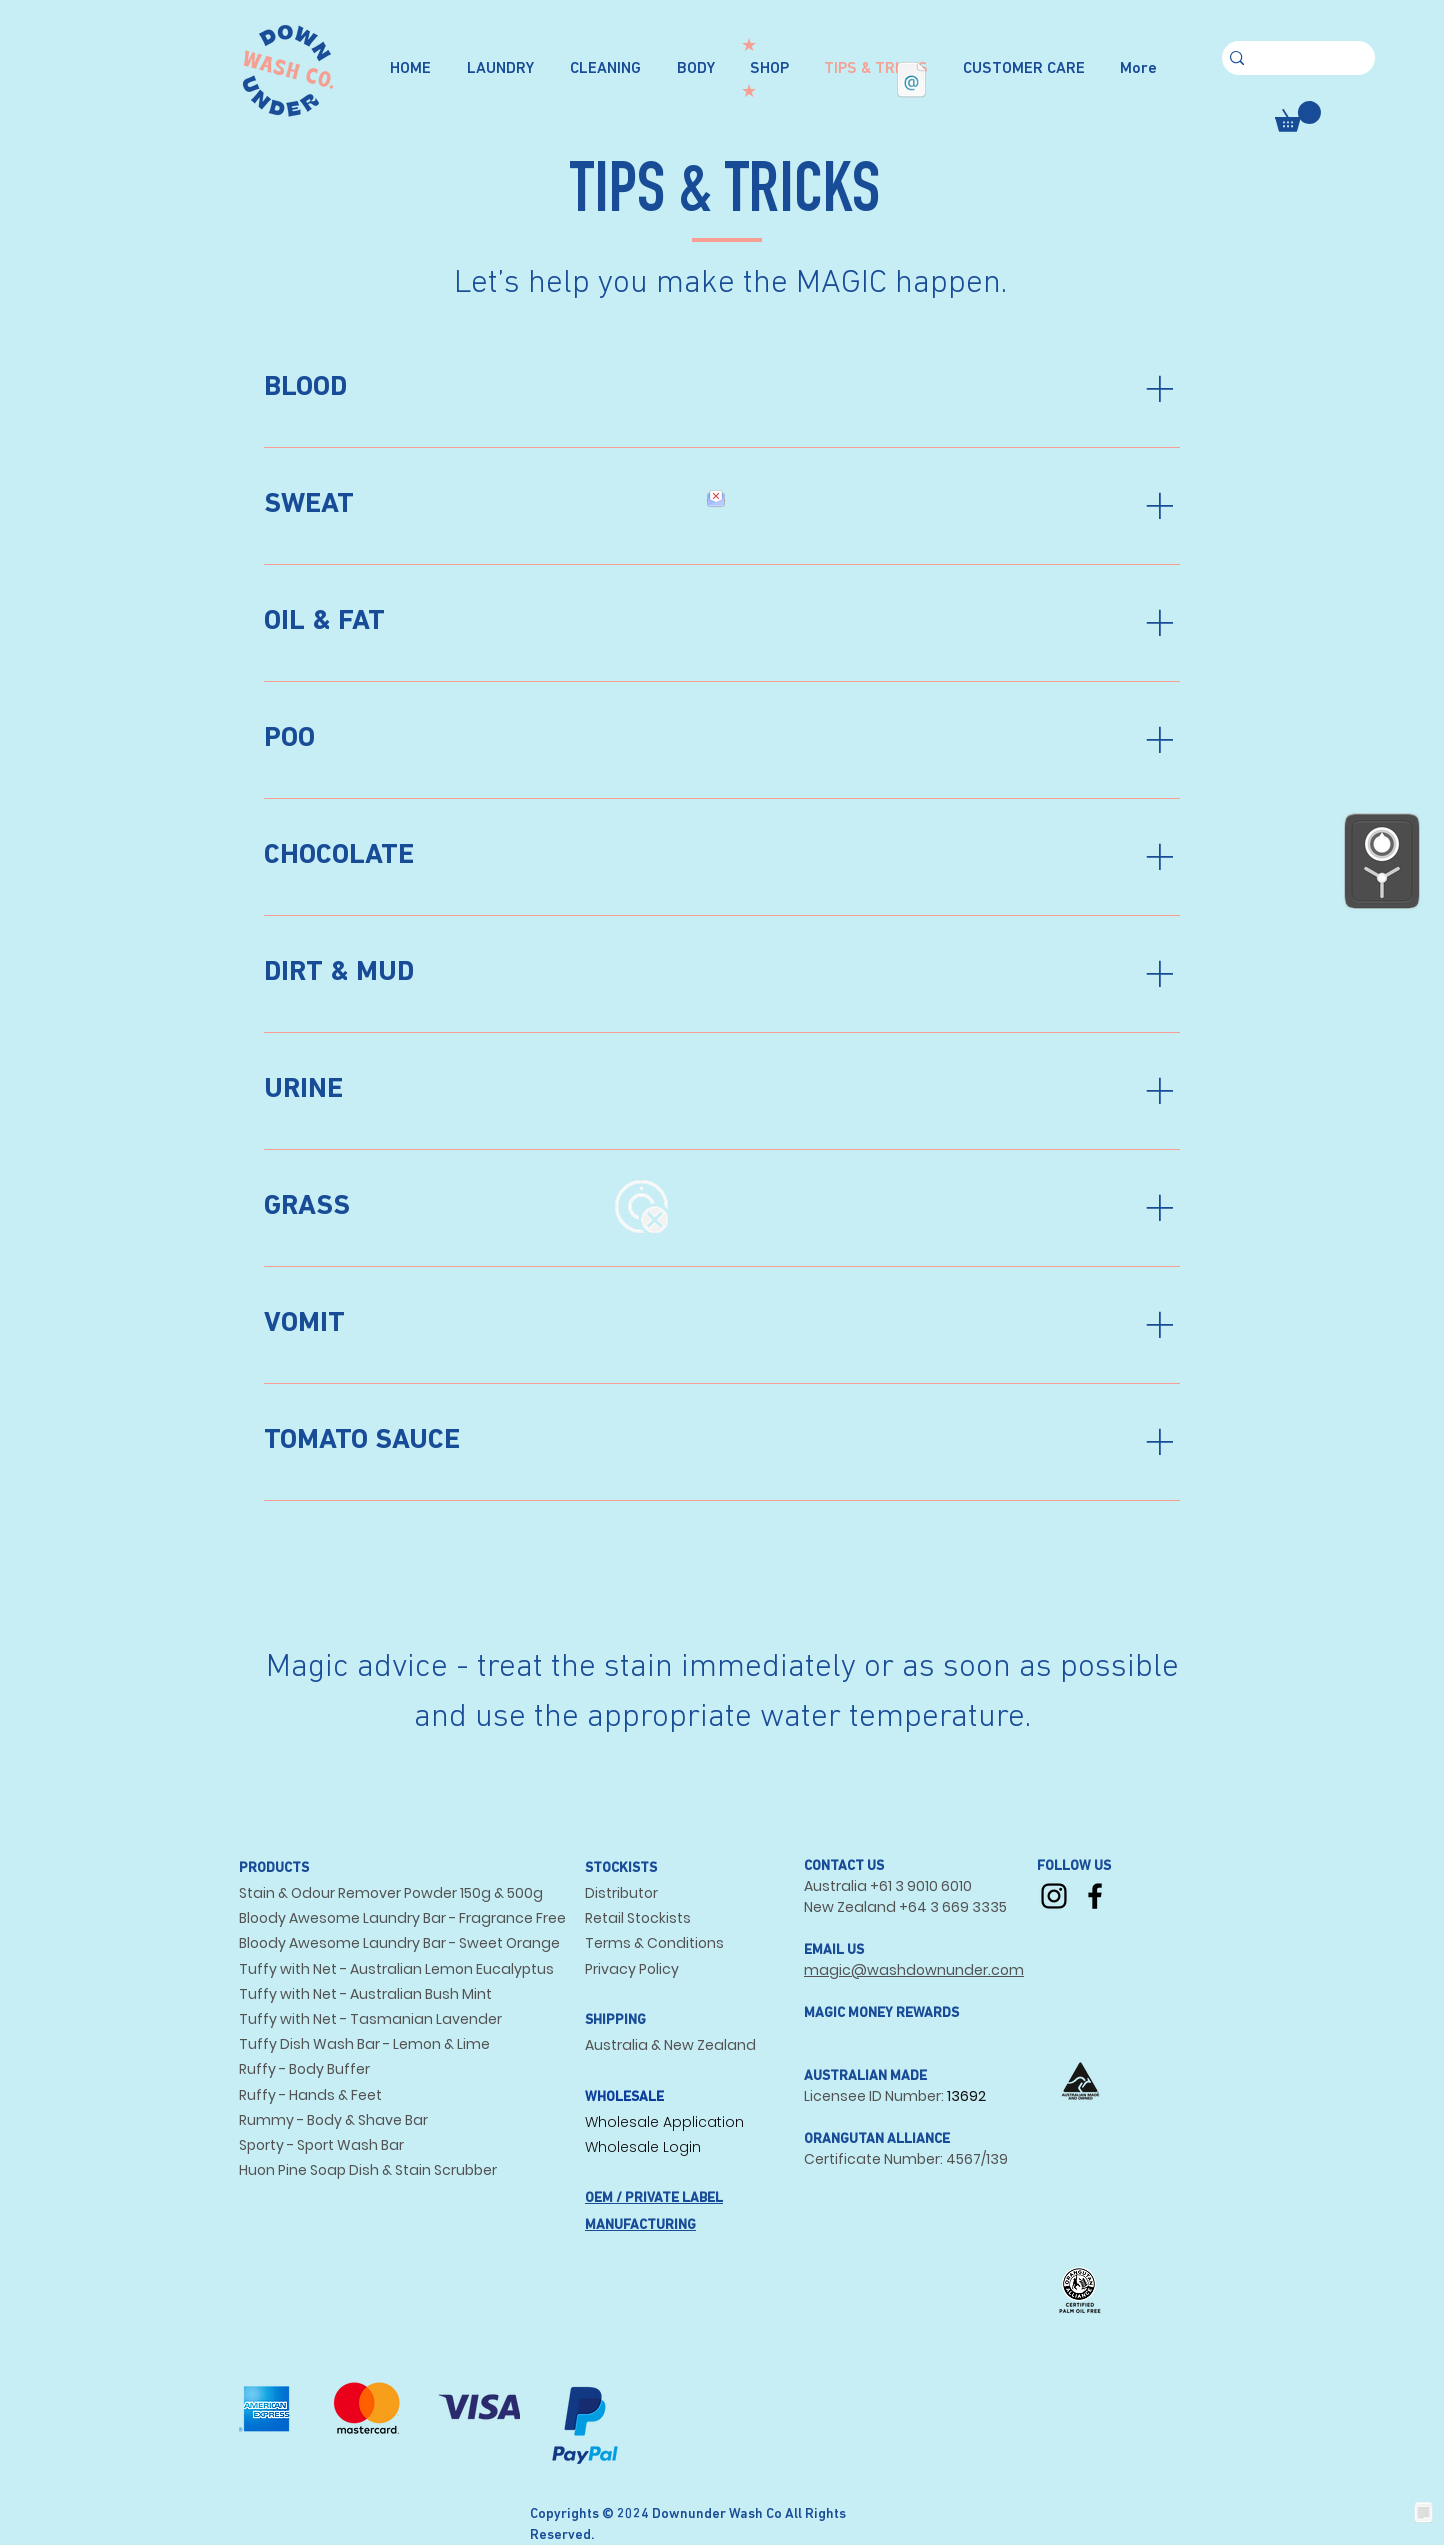 This screenshot has width=1444, height=2545. Describe the element at coordinates (641, 1206) in the screenshot. I see `camera is currently disabled or blocked` at that location.